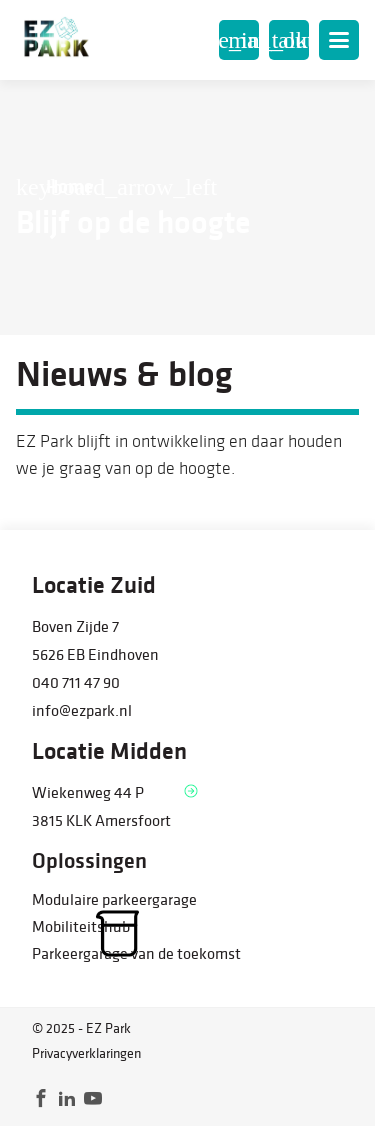 This screenshot has width=375, height=1126. I want to click on access experimental or beta features, so click(117, 933).